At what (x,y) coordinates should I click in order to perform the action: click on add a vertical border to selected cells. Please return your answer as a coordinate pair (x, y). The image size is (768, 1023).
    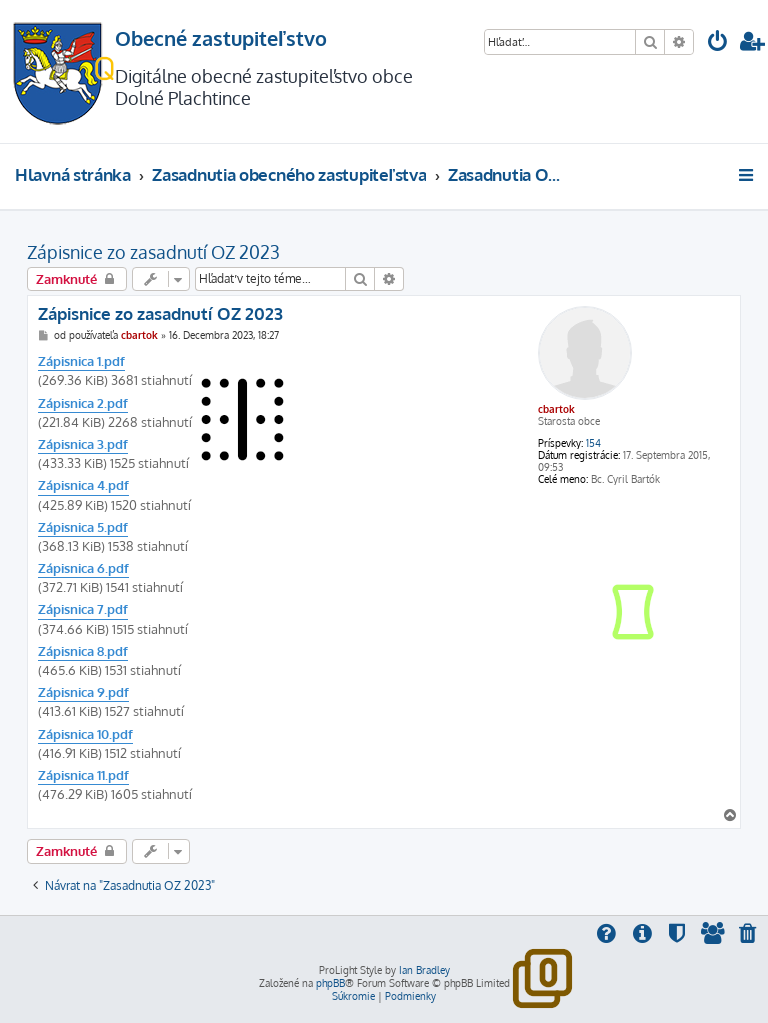
    Looking at the image, I should click on (242, 419).